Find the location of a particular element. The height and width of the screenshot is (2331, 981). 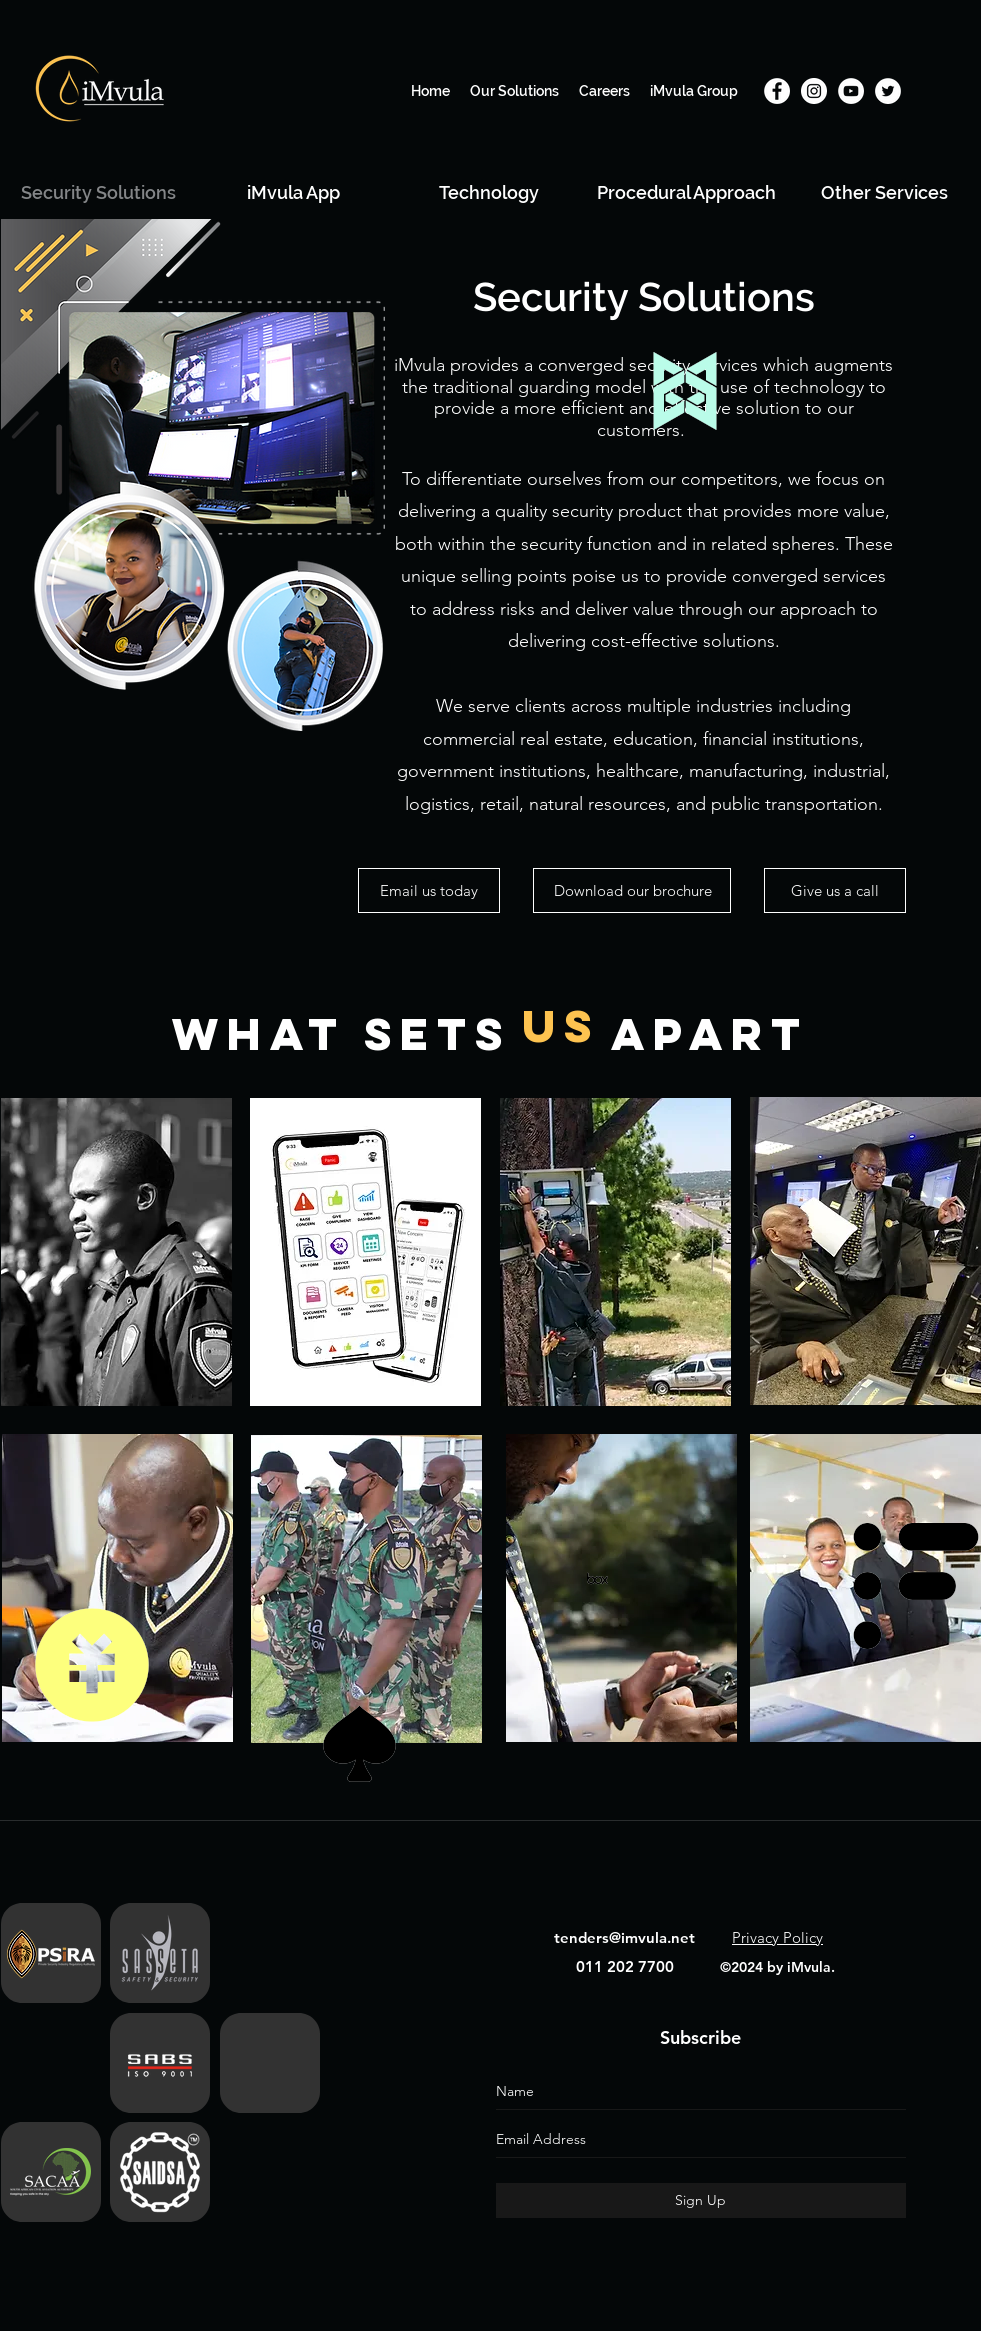

backbone.js framework logo is located at coordinates (685, 391).